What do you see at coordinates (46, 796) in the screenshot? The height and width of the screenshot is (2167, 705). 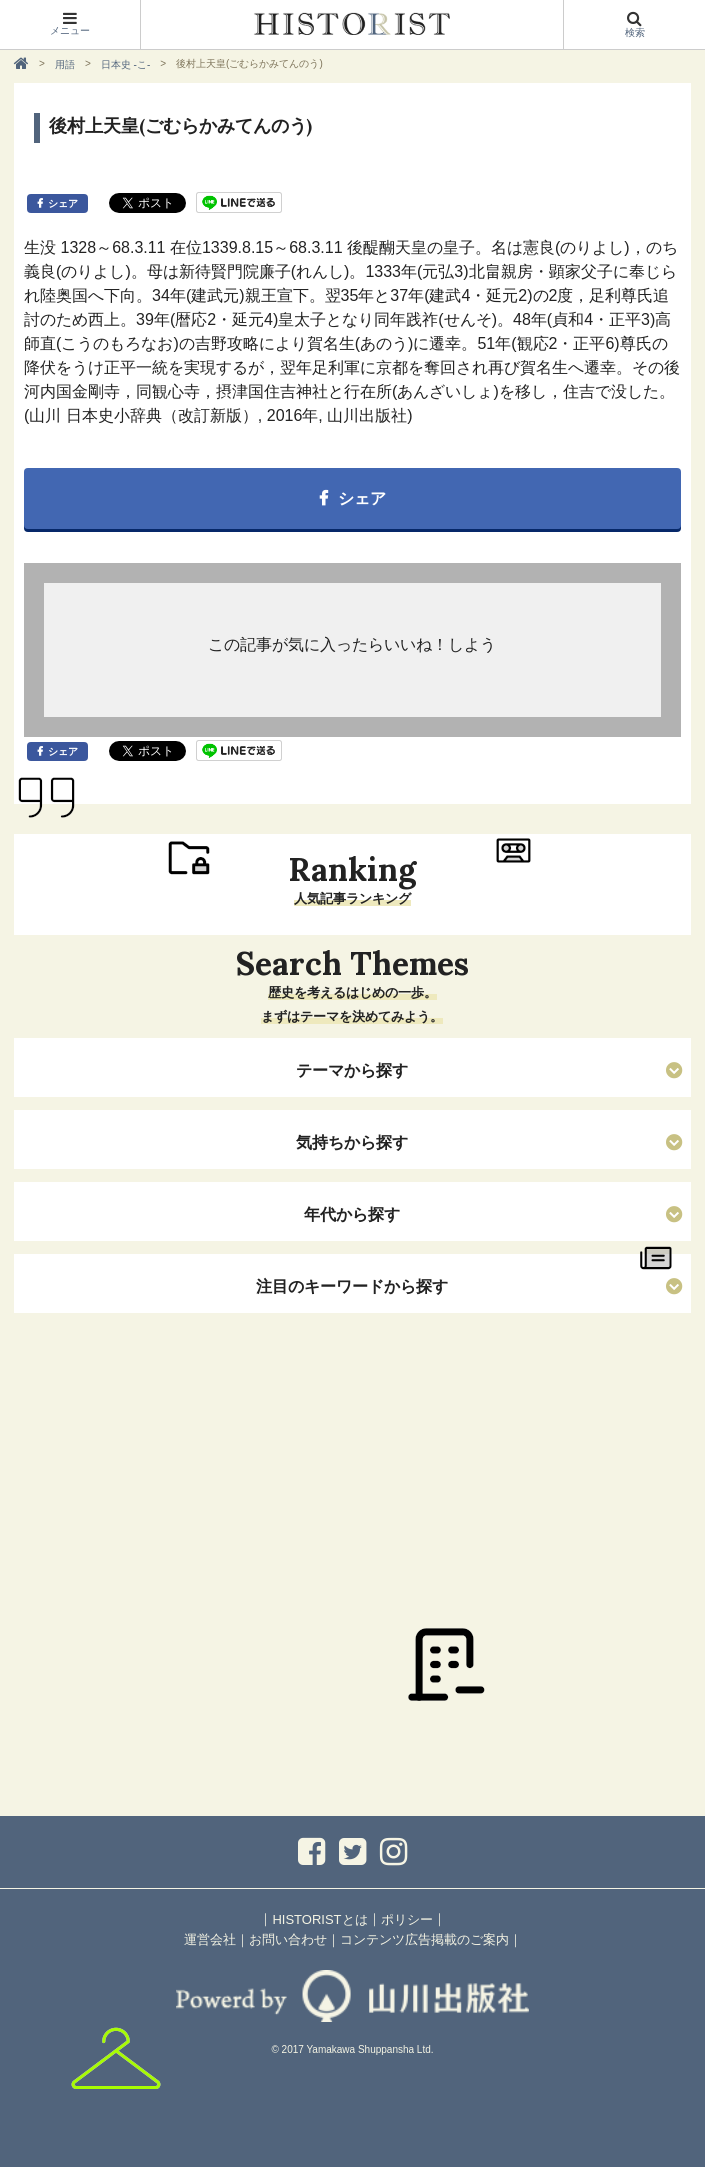 I see `view testimonials or quotes` at bounding box center [46, 796].